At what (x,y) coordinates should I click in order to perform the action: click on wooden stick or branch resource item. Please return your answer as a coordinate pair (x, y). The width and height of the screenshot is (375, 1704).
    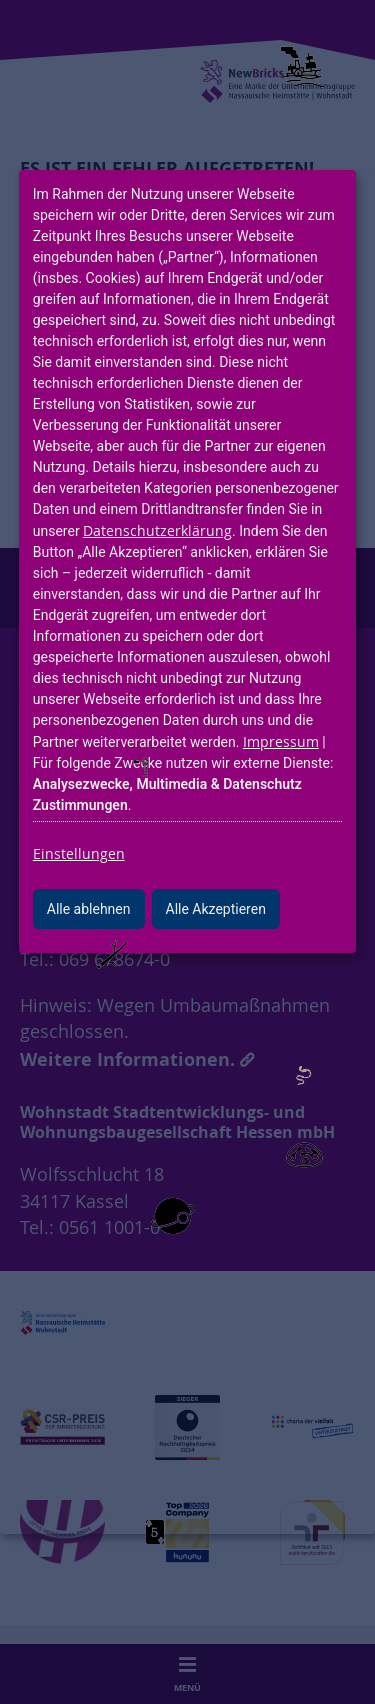
    Looking at the image, I should click on (112, 953).